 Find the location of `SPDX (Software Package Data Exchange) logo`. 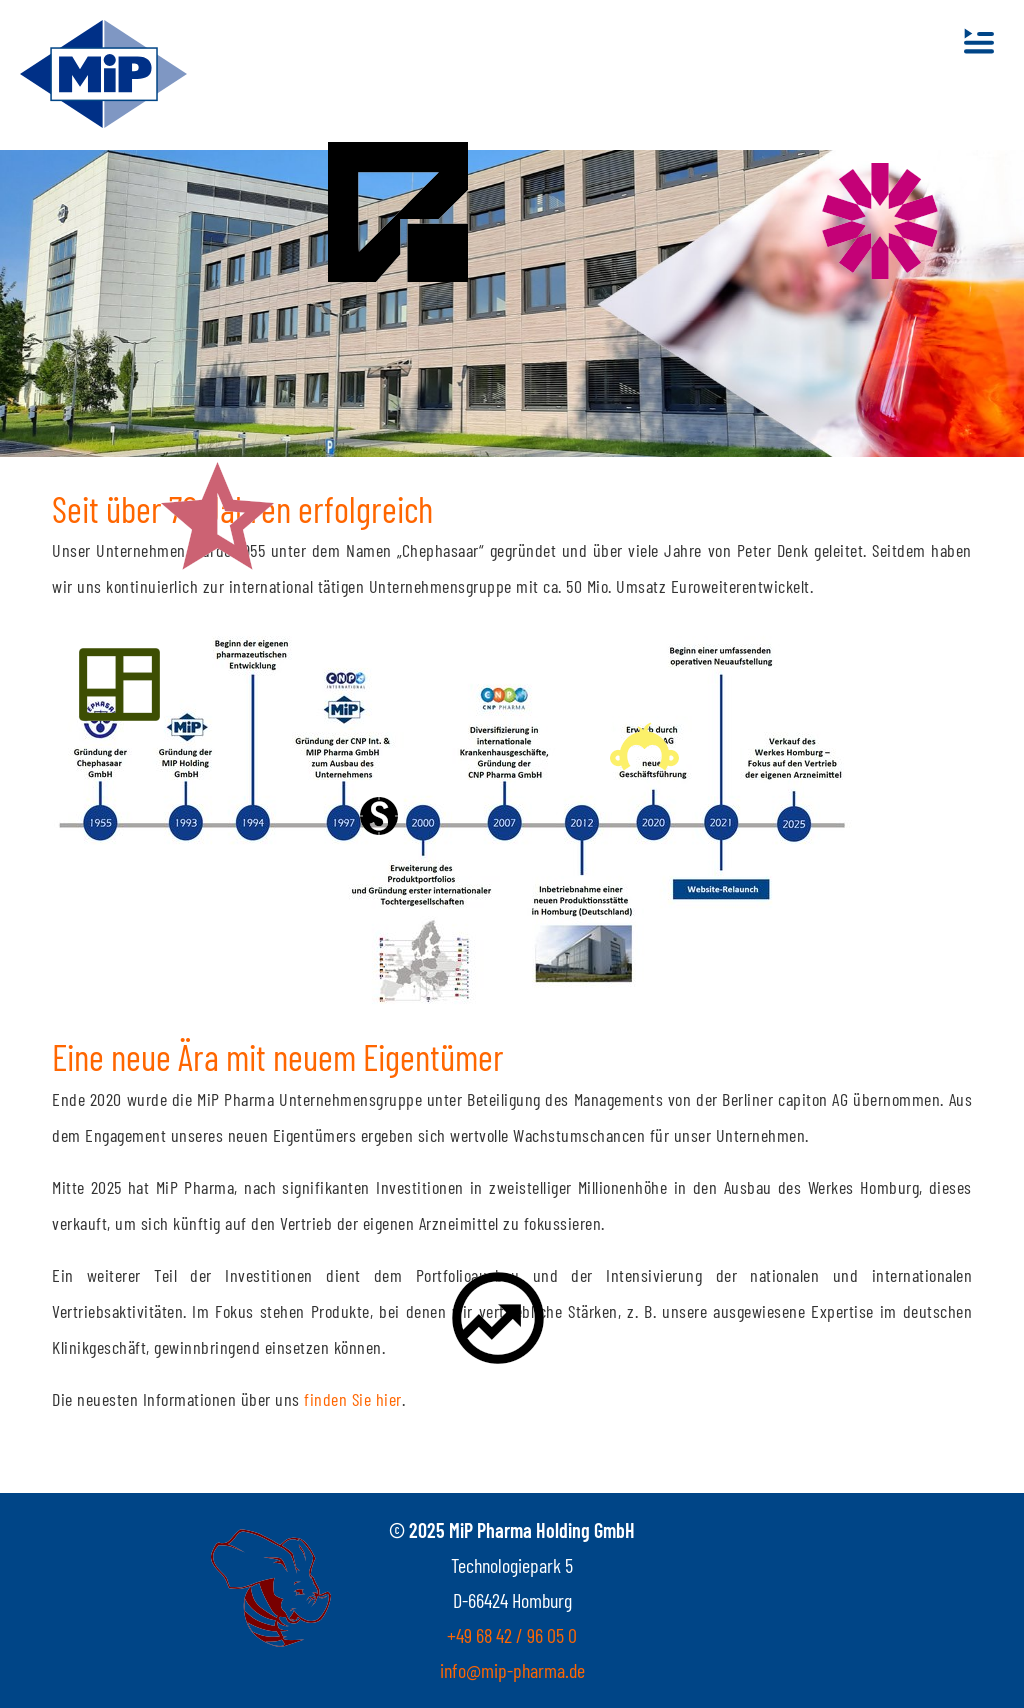

SPDX (Software Package Data Exchange) logo is located at coordinates (398, 212).